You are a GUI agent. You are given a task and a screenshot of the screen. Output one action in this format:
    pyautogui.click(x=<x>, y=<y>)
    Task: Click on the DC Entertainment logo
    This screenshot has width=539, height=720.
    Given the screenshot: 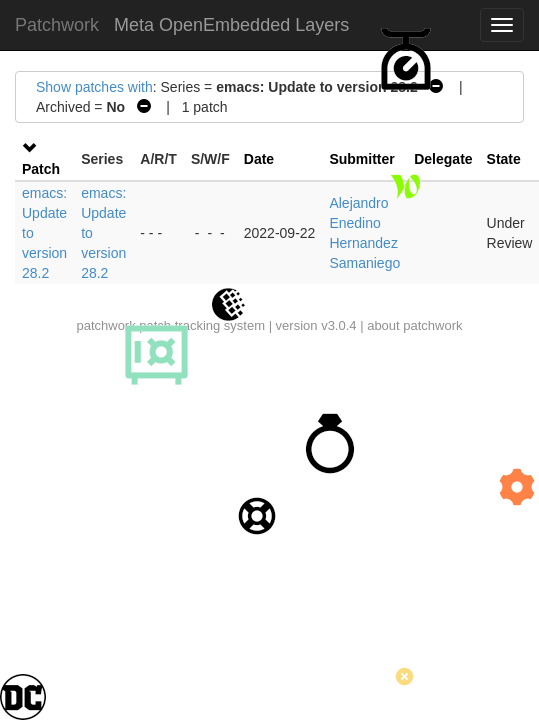 What is the action you would take?
    pyautogui.click(x=23, y=697)
    